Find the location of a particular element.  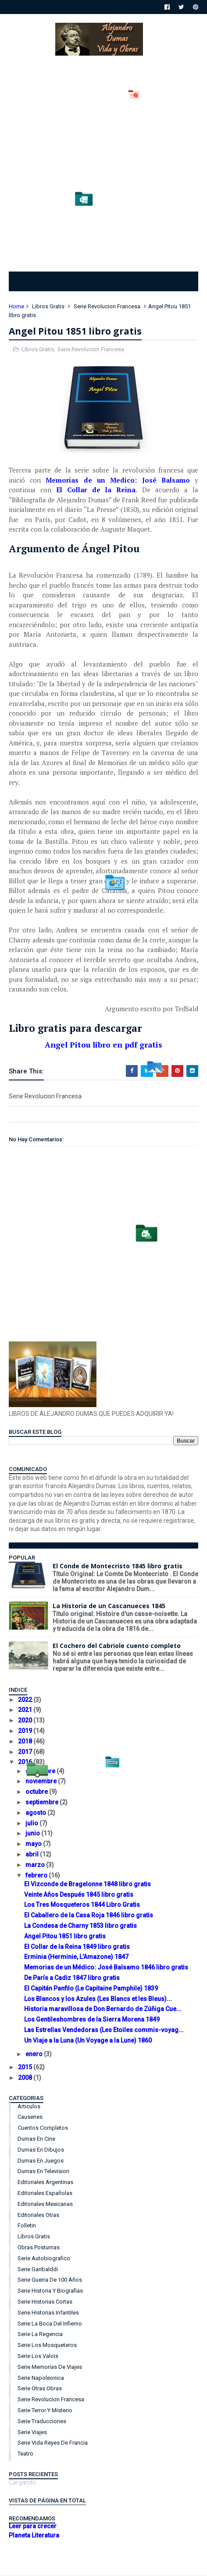

open folder containing landscape or mountain photos is located at coordinates (154, 1067).